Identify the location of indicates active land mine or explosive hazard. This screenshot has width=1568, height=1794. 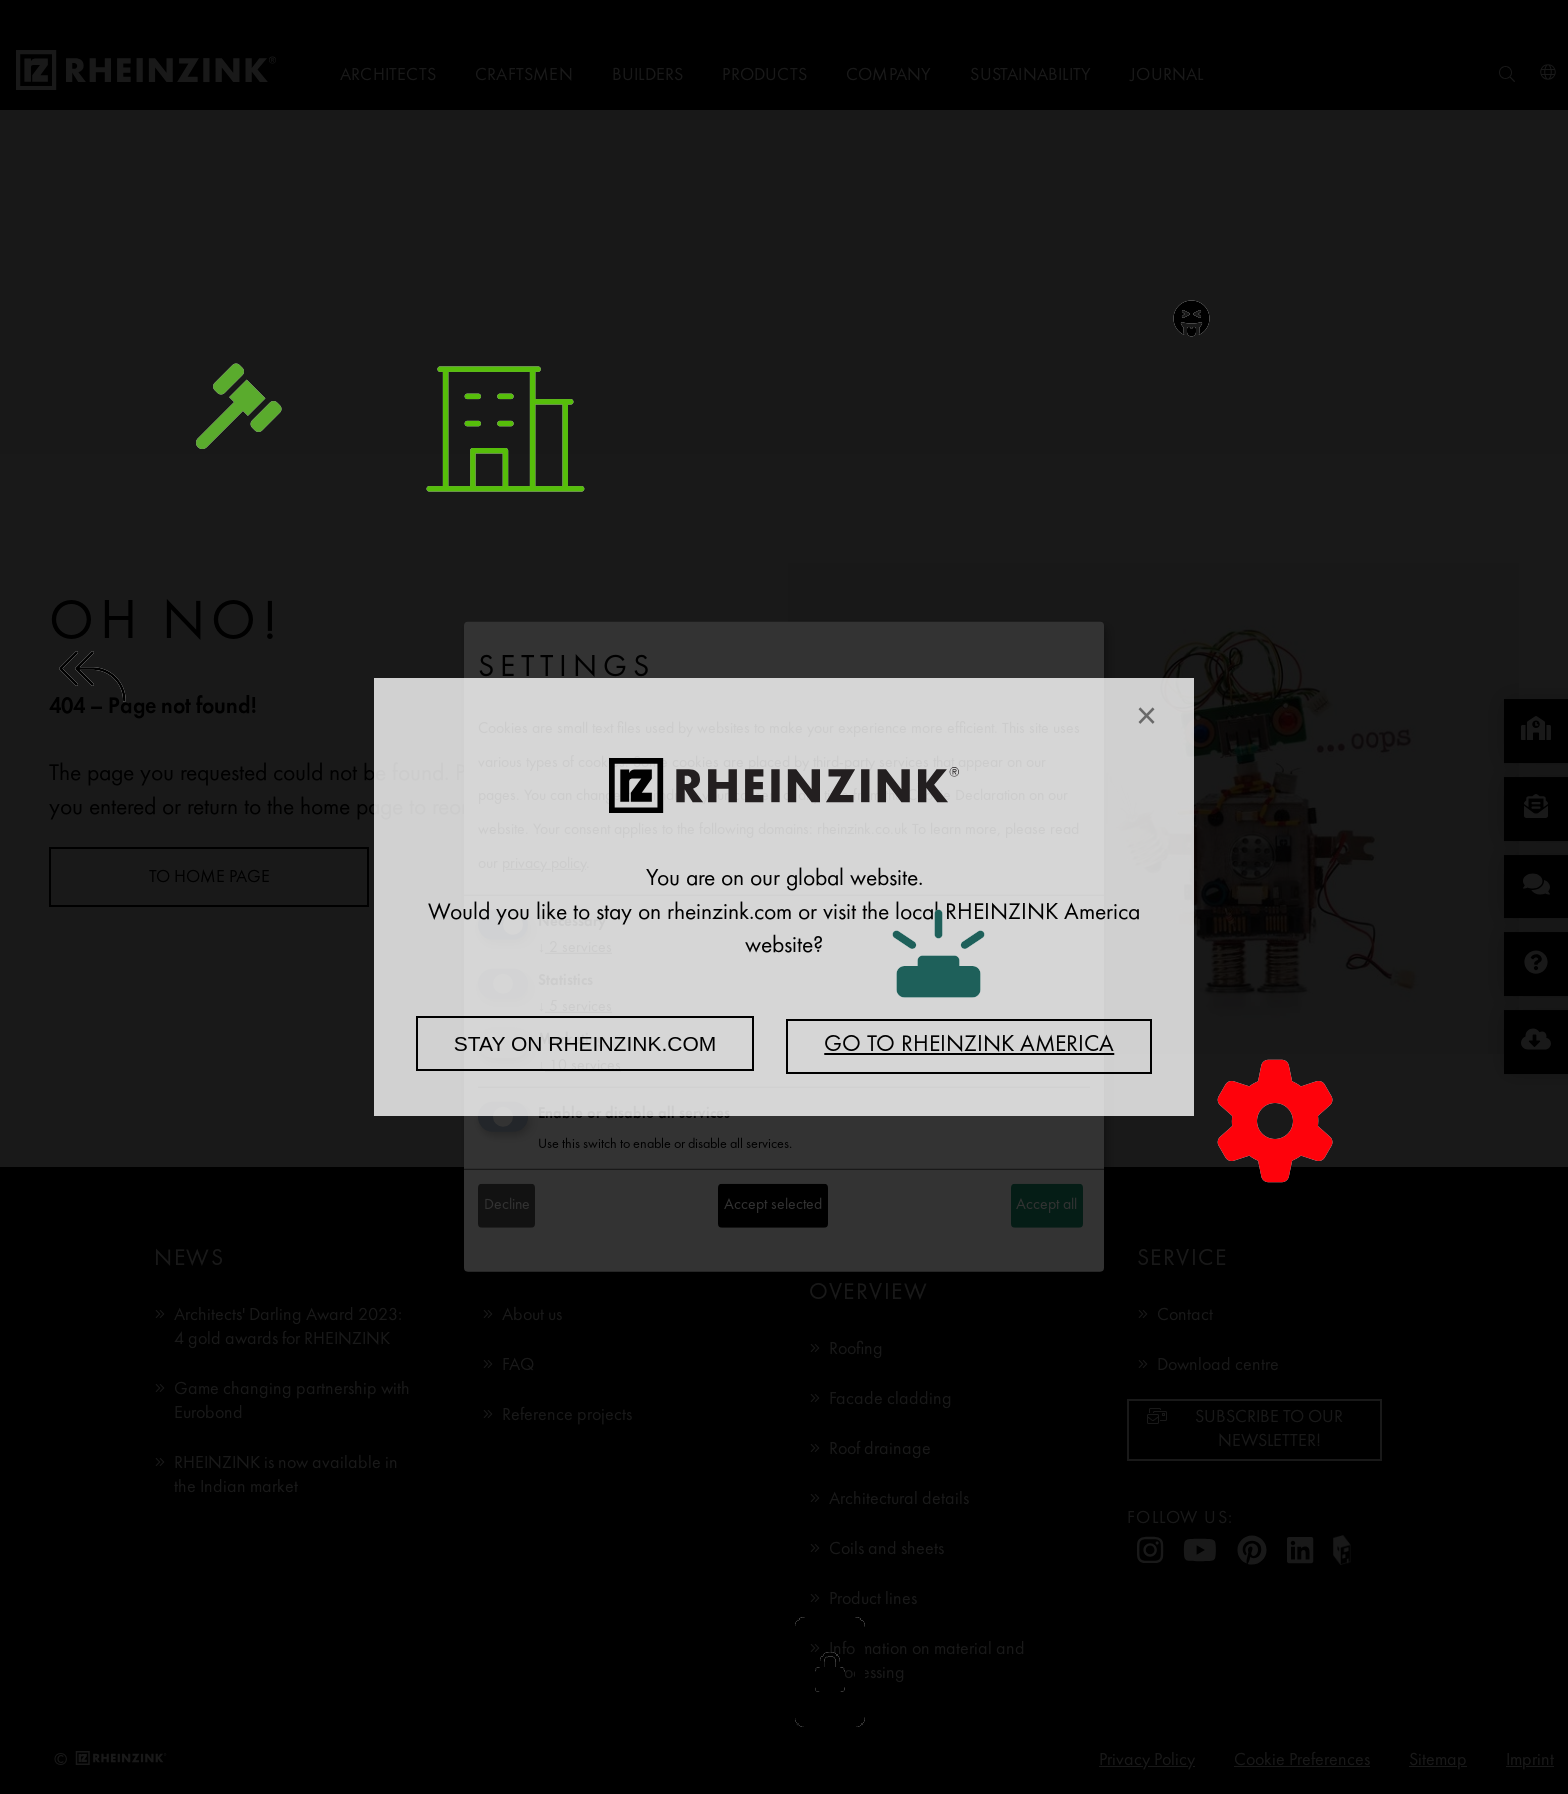
(938, 955).